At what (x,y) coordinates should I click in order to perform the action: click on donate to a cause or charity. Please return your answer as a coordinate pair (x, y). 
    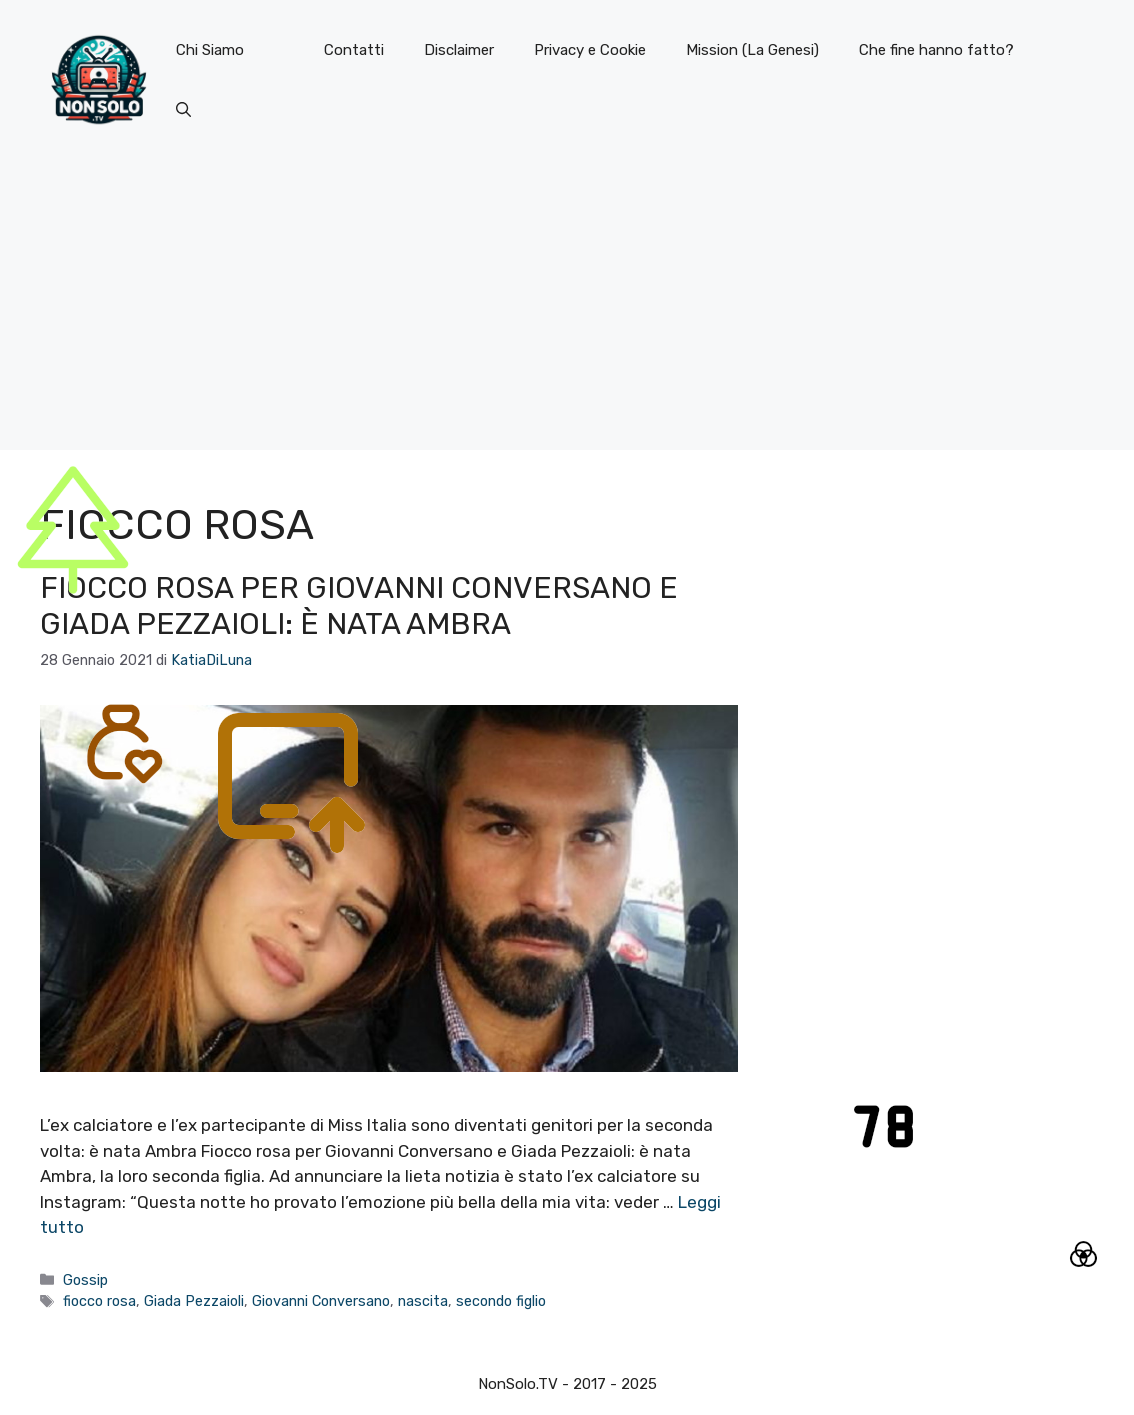
    Looking at the image, I should click on (121, 742).